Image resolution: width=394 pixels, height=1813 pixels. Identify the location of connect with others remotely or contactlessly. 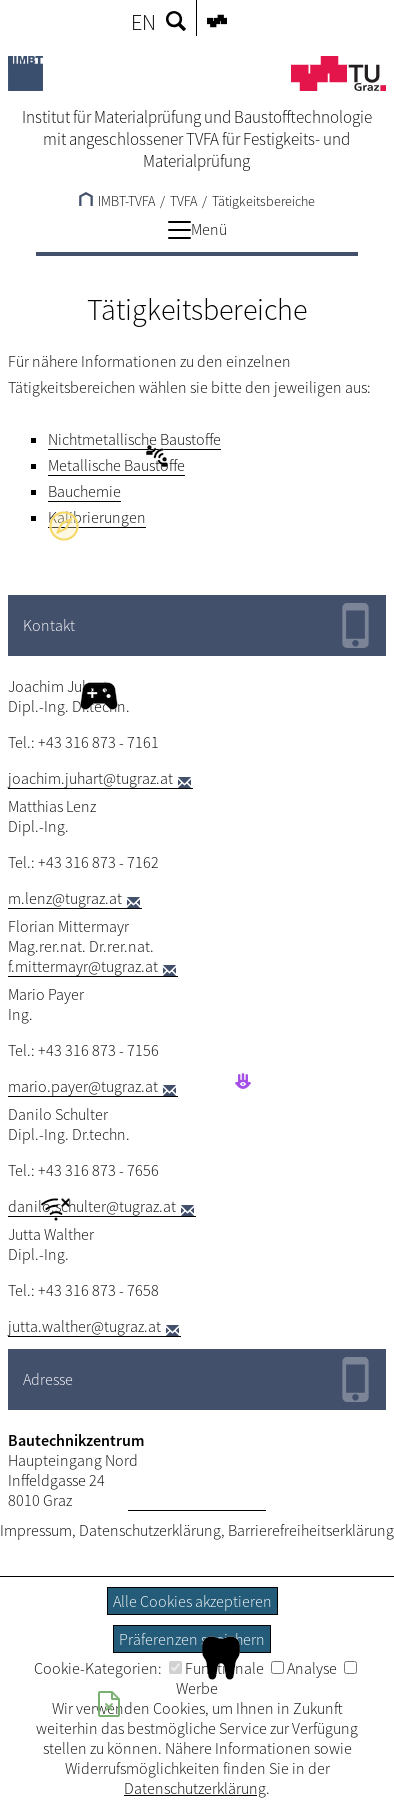
(157, 456).